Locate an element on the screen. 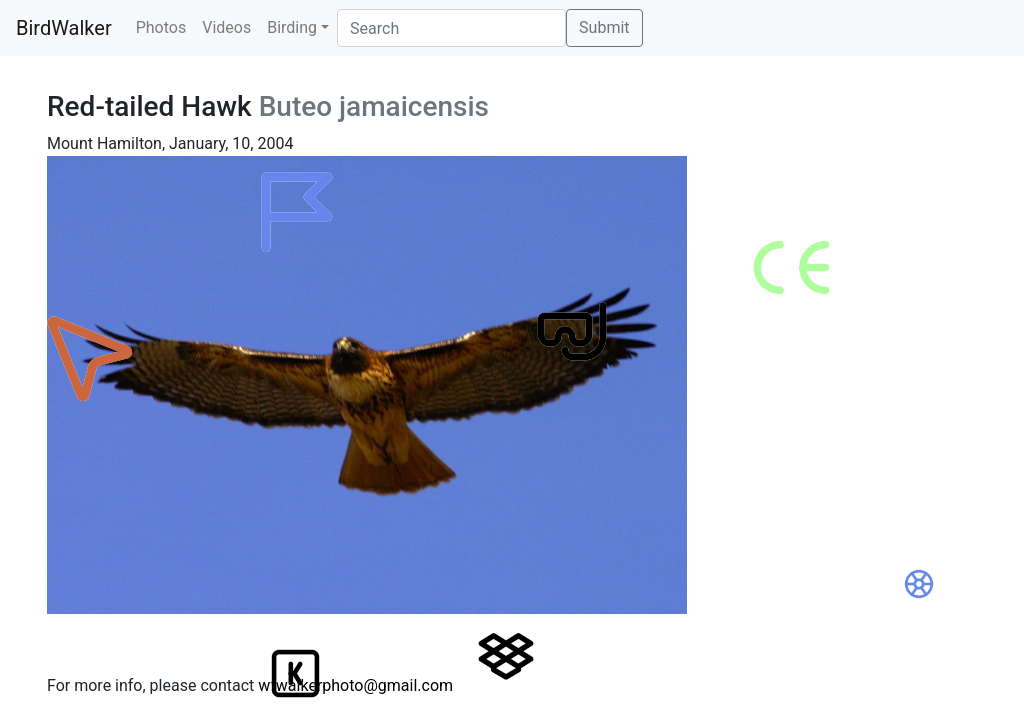 The width and height of the screenshot is (1024, 720). keyboard shortcut indicator for the letter K is located at coordinates (295, 673).